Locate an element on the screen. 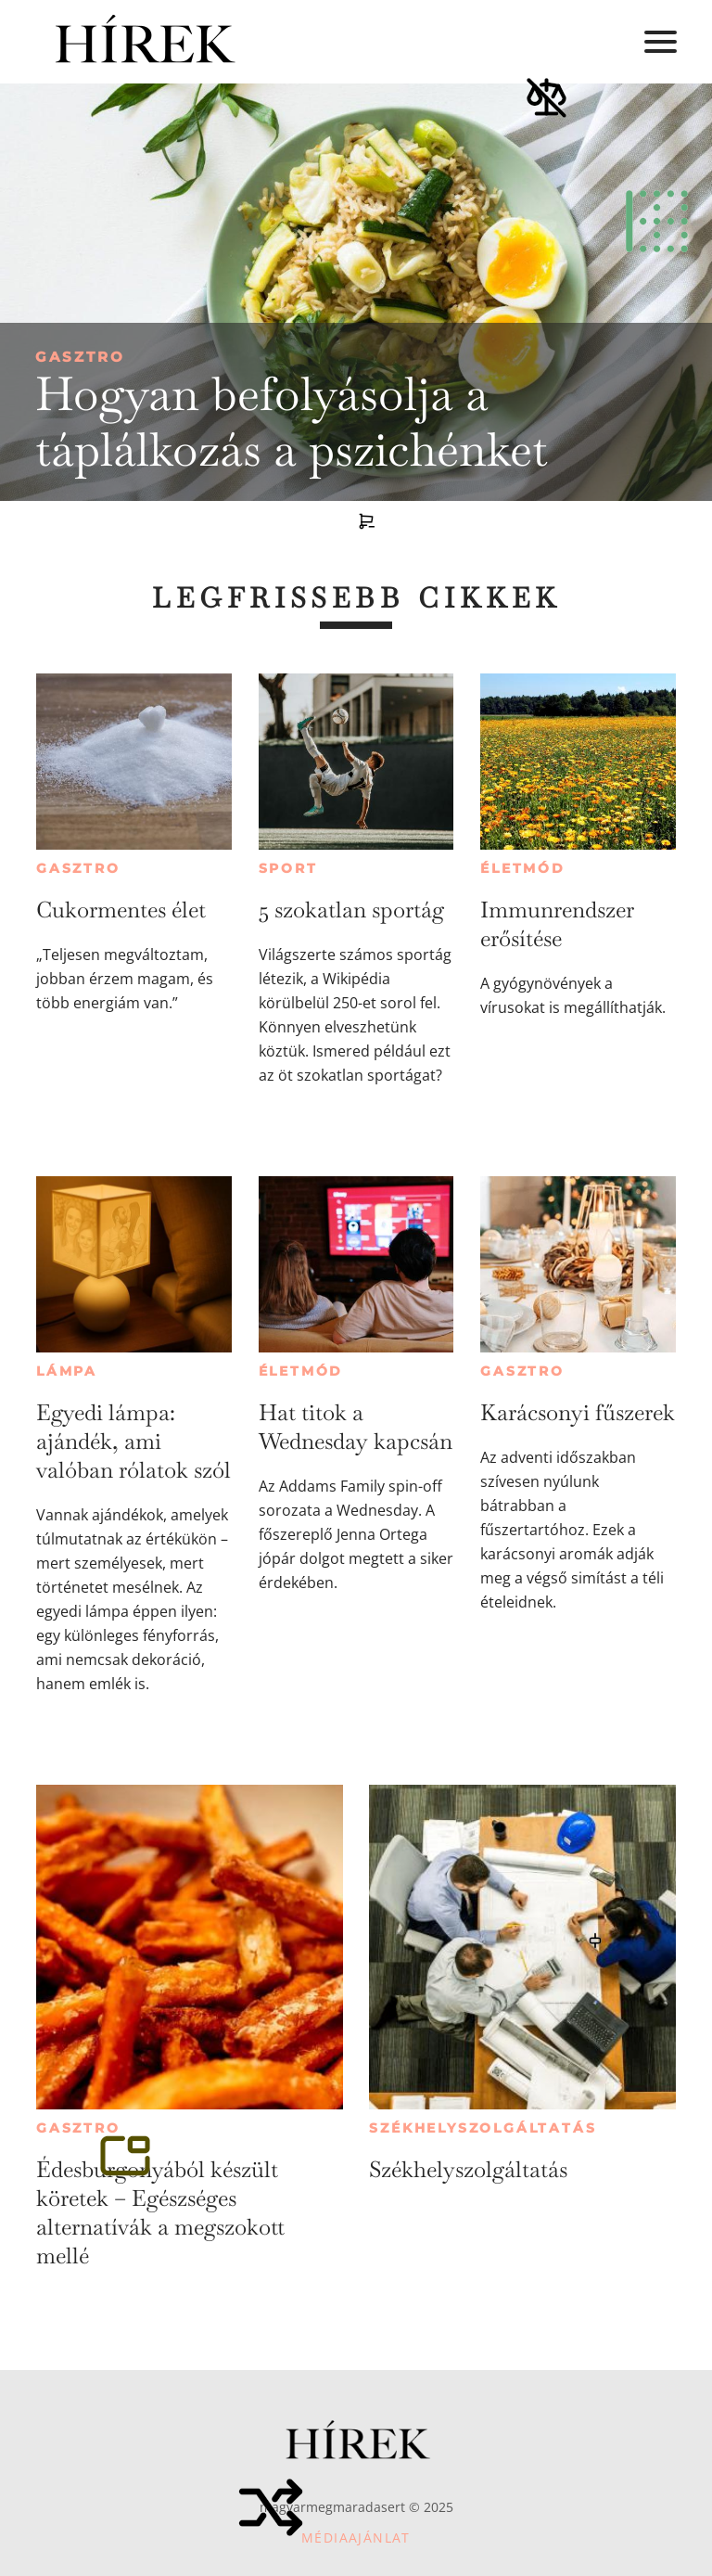  shuffle or randomize content is located at coordinates (271, 2507).